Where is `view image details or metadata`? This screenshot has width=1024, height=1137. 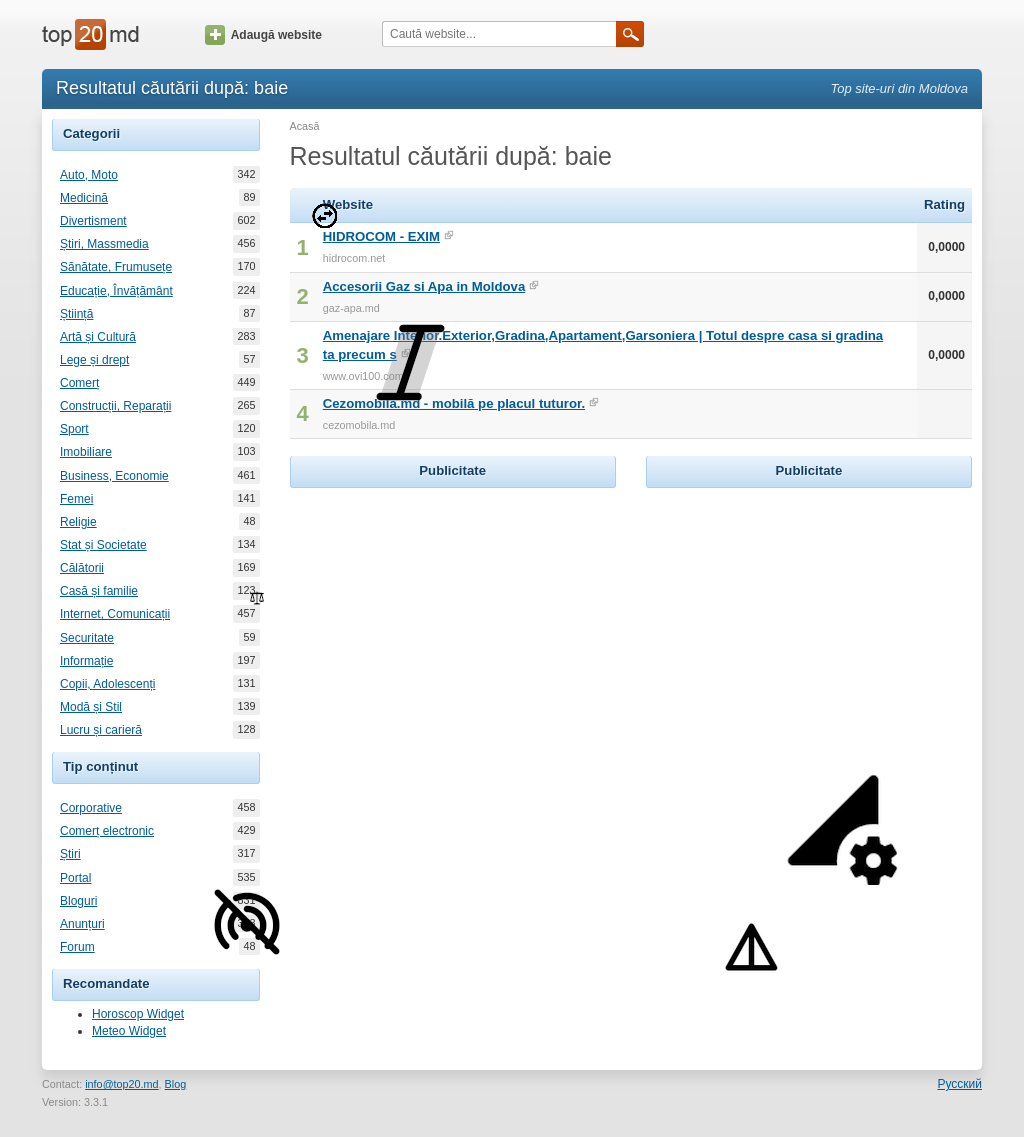
view image details or metadata is located at coordinates (751, 945).